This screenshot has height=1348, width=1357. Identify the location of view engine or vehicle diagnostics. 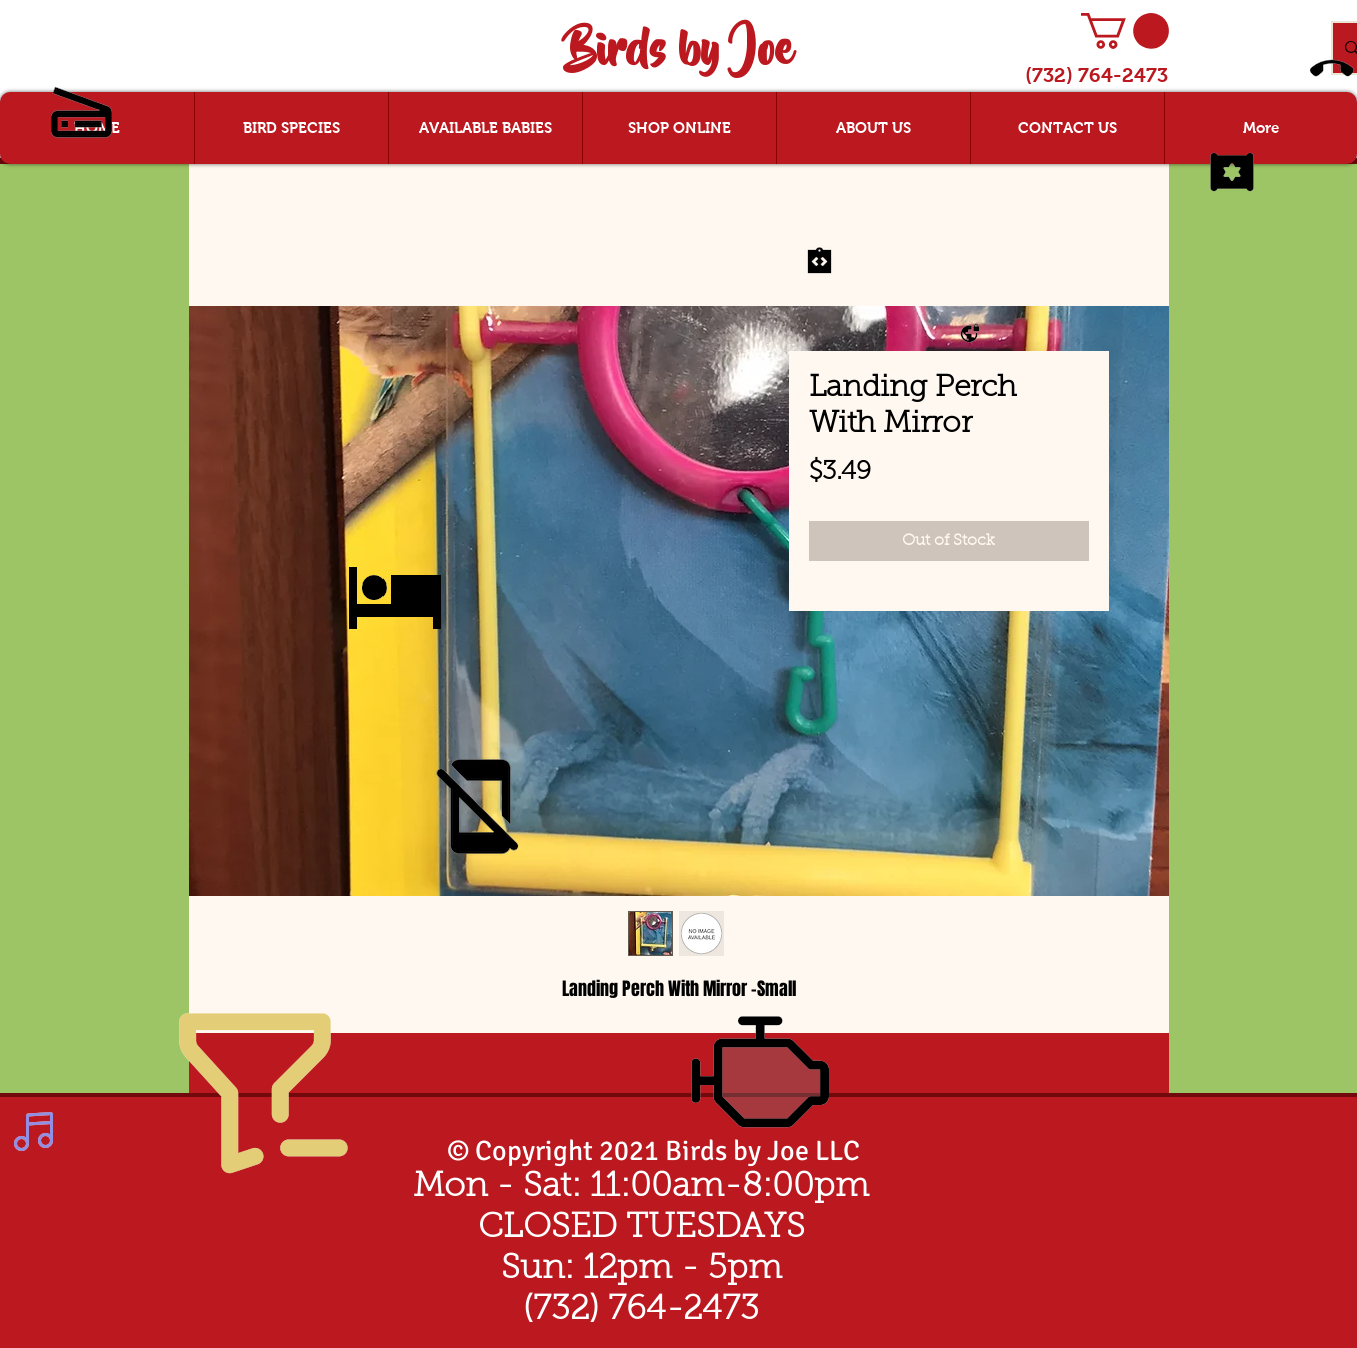
(758, 1074).